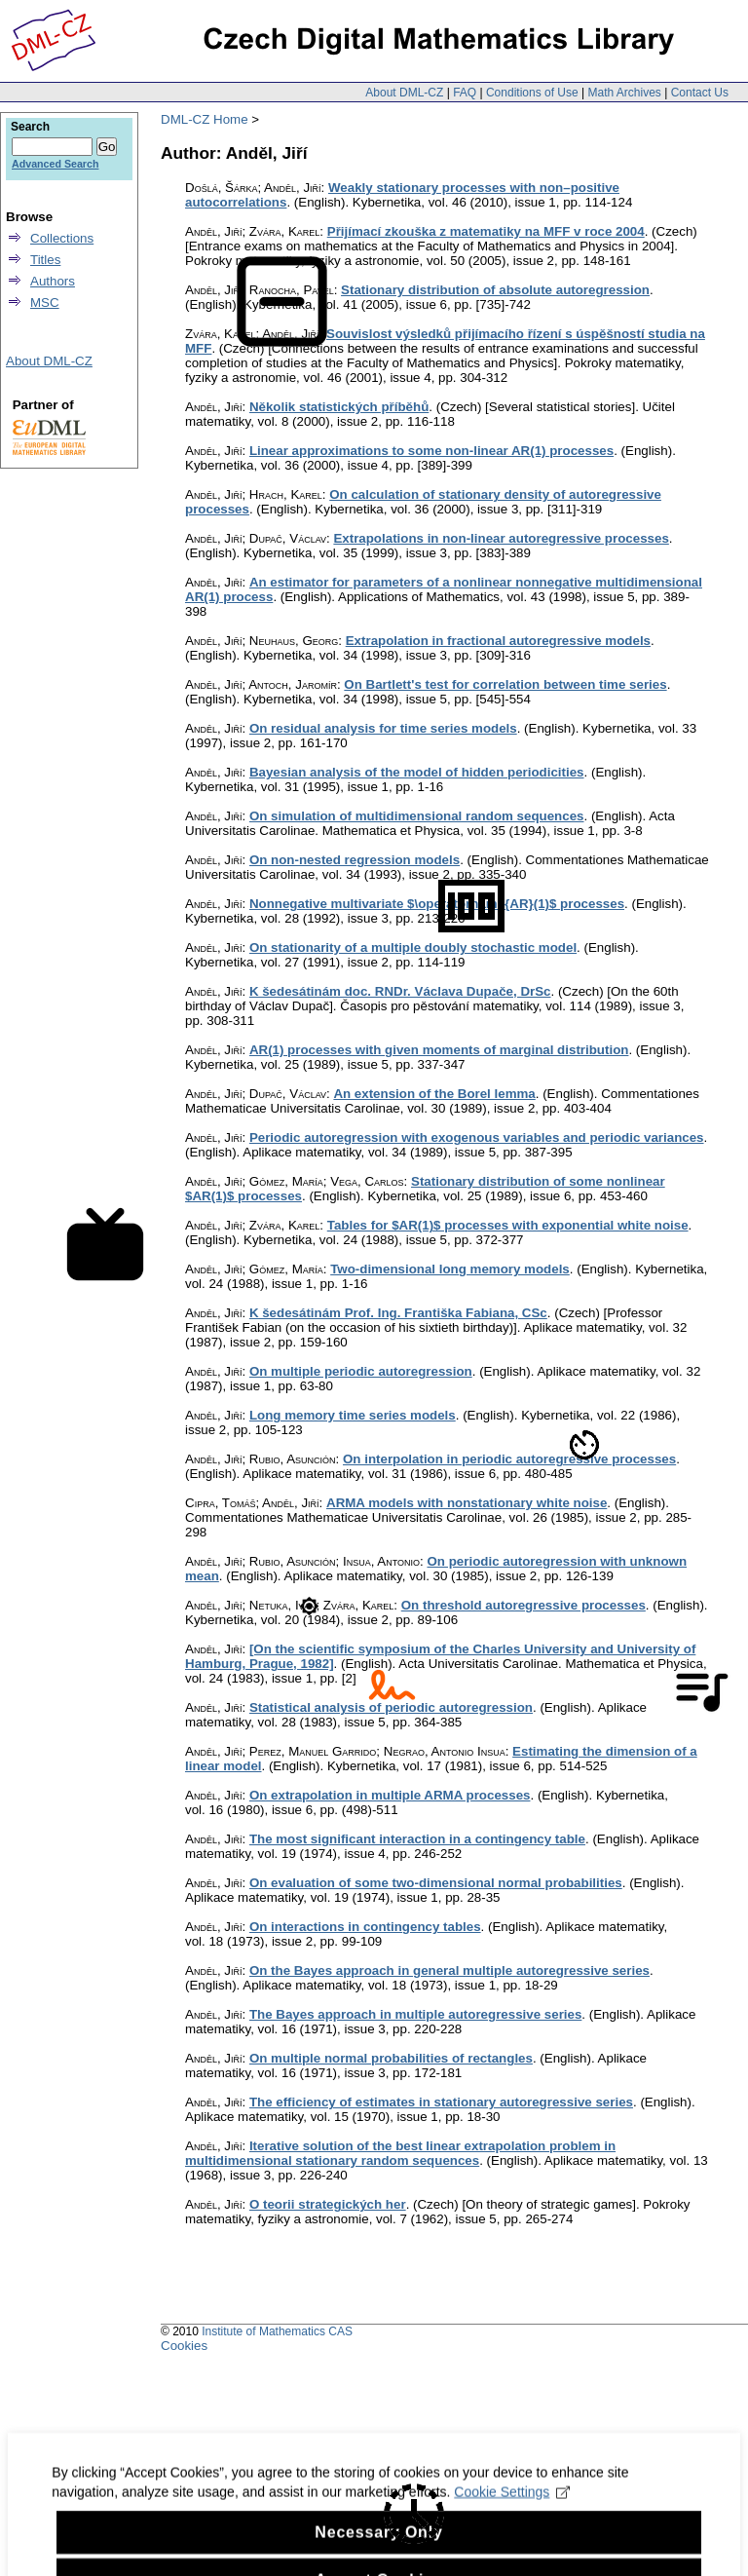  What do you see at coordinates (392, 1686) in the screenshot?
I see `add your signature to a document` at bounding box center [392, 1686].